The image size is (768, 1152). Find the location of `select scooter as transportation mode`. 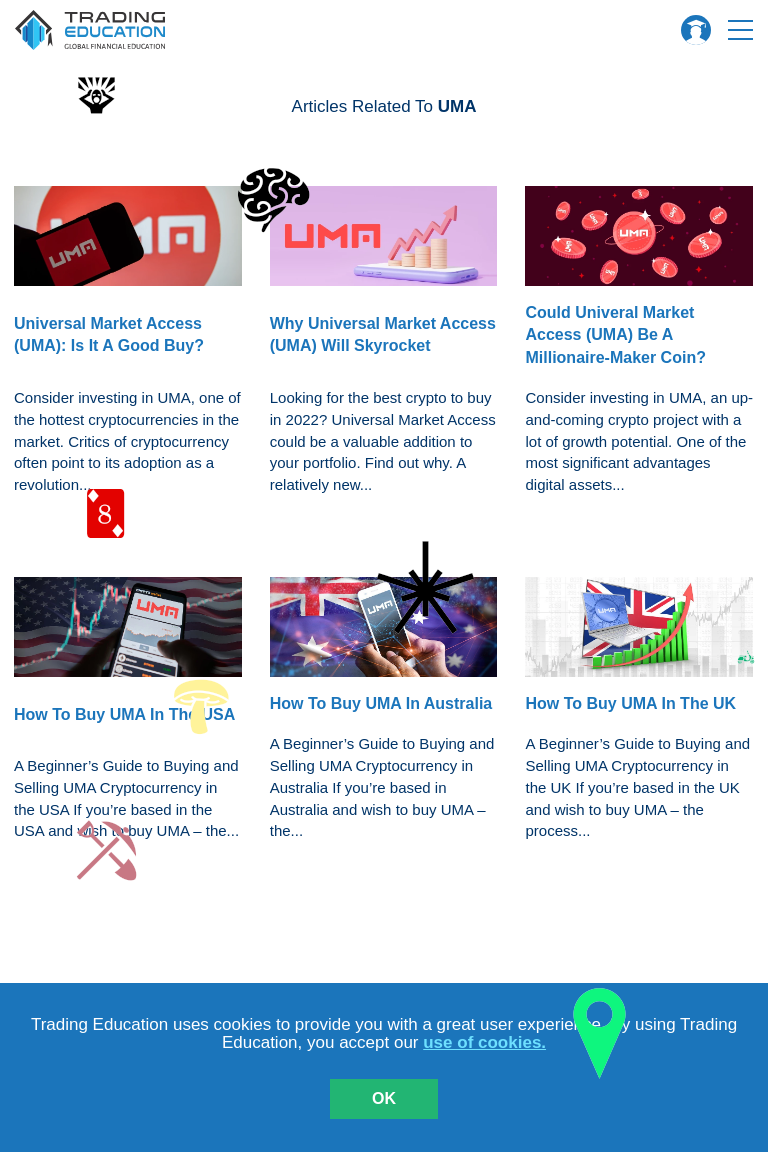

select scooter as transportation mode is located at coordinates (746, 657).